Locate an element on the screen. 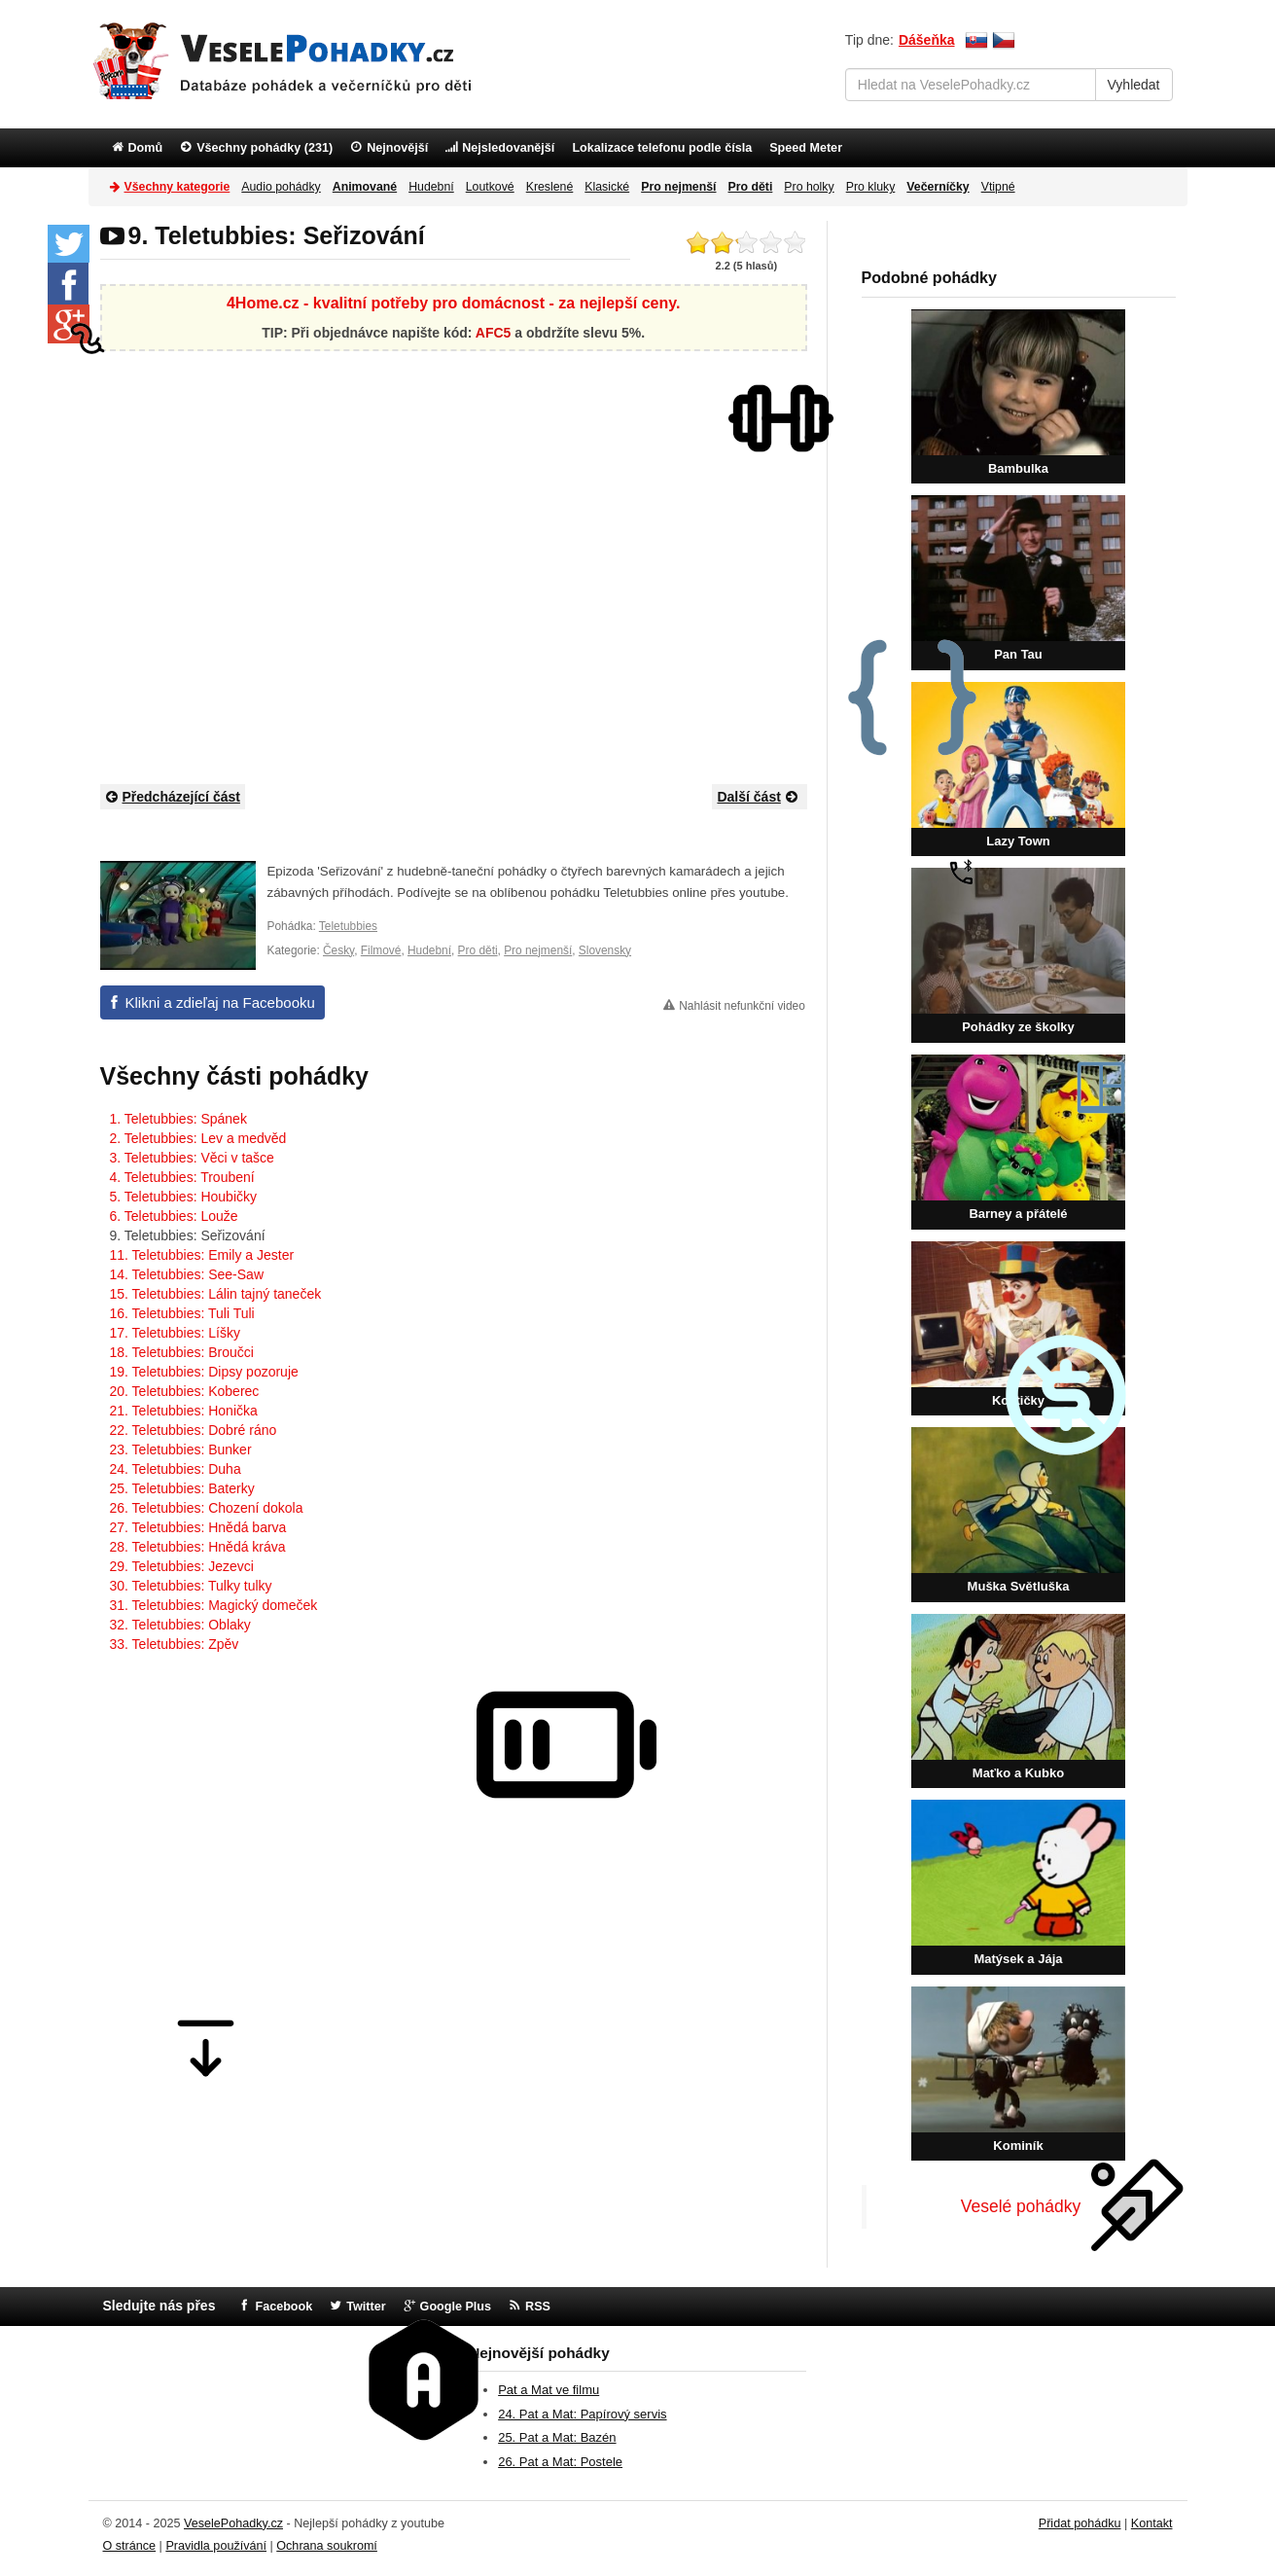  access cricket sports content or scores is located at coordinates (1132, 2203).